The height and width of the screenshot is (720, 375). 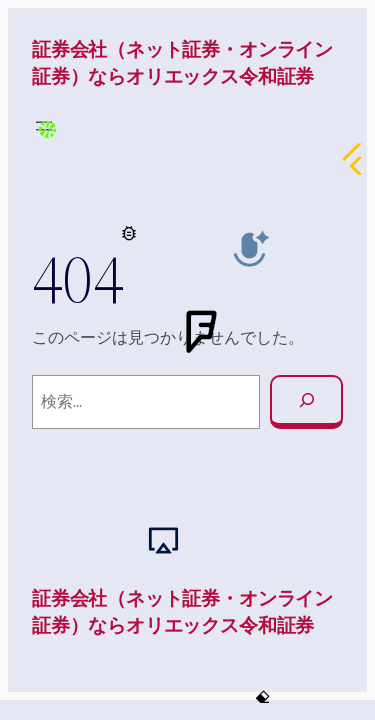 What do you see at coordinates (201, 331) in the screenshot?
I see `open foursquare app` at bounding box center [201, 331].